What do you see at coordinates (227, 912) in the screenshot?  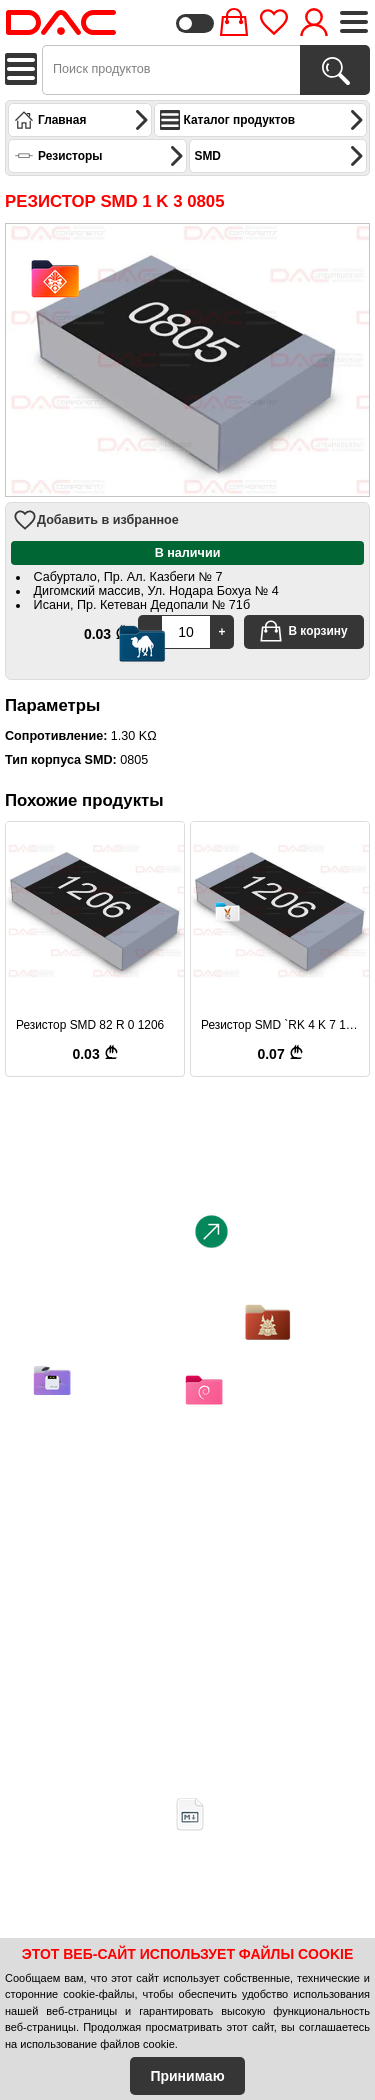 I see `open eMule downloads folder` at bounding box center [227, 912].